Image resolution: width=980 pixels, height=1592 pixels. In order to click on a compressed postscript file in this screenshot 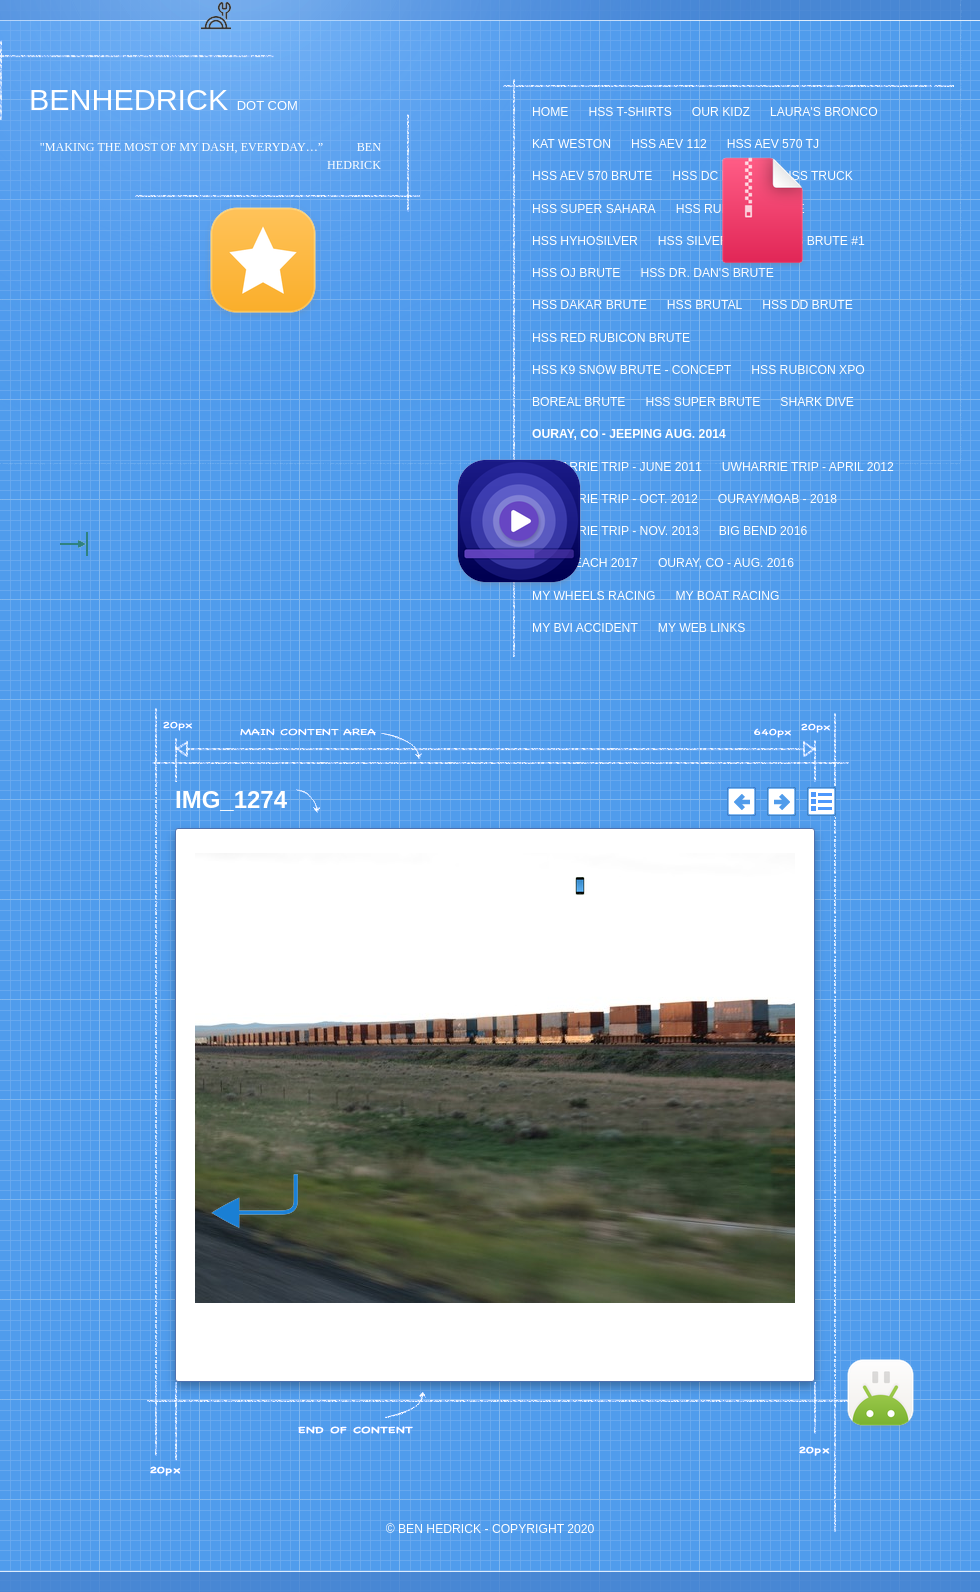, I will do `click(762, 212)`.